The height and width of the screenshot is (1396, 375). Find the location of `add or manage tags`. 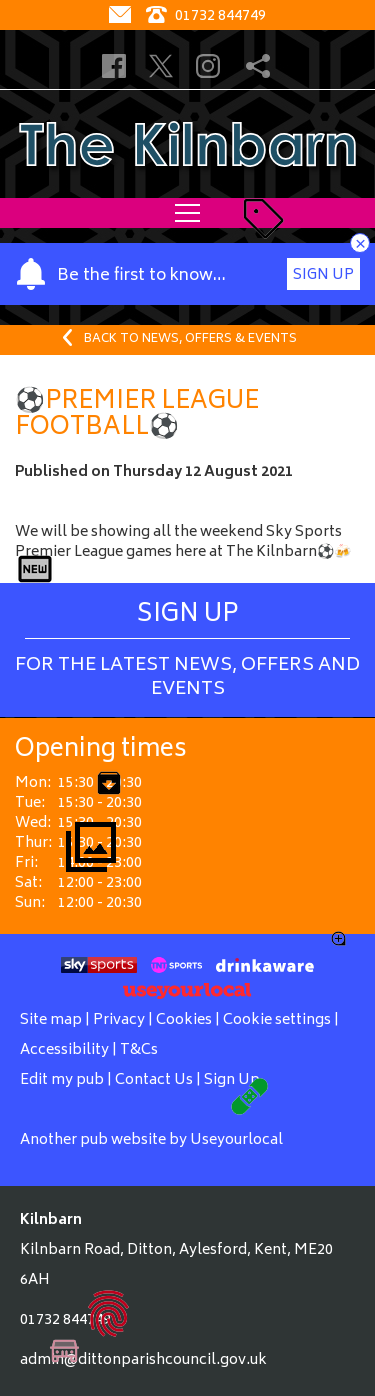

add or manage tags is located at coordinates (264, 219).